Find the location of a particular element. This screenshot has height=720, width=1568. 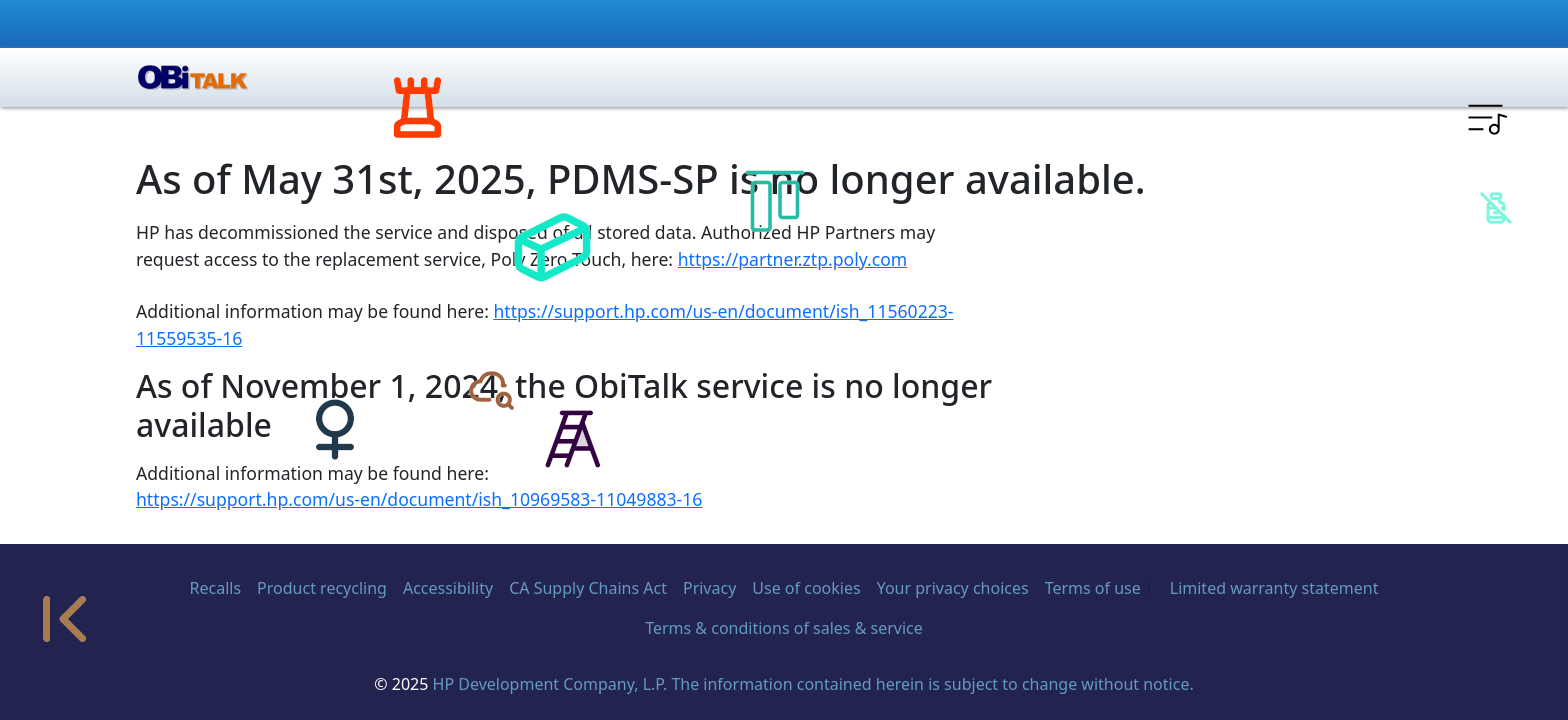

view your playlist is located at coordinates (1485, 117).